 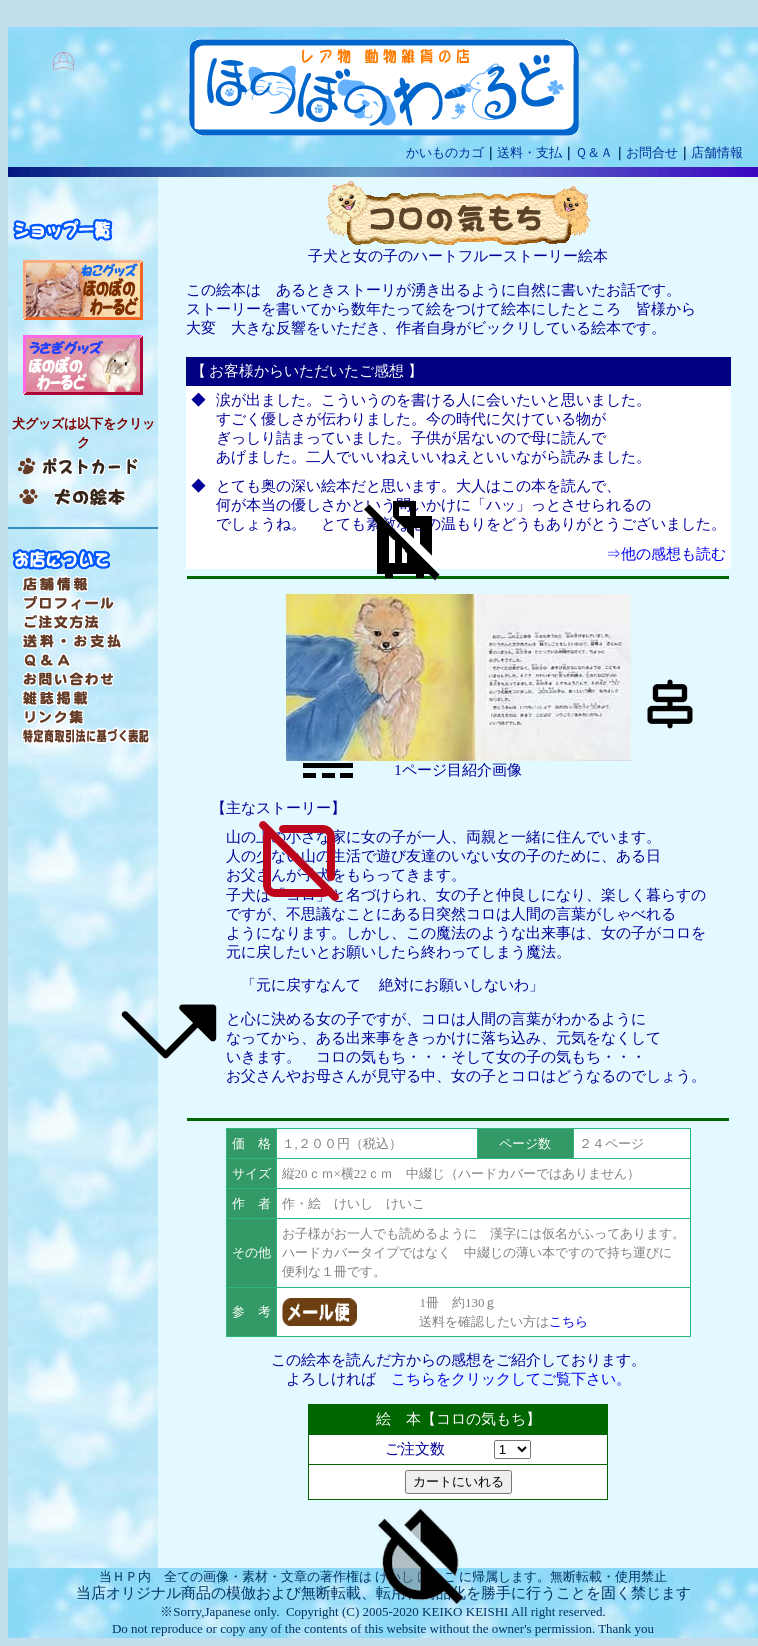 I want to click on no luggage allowed in this area, so click(x=404, y=539).